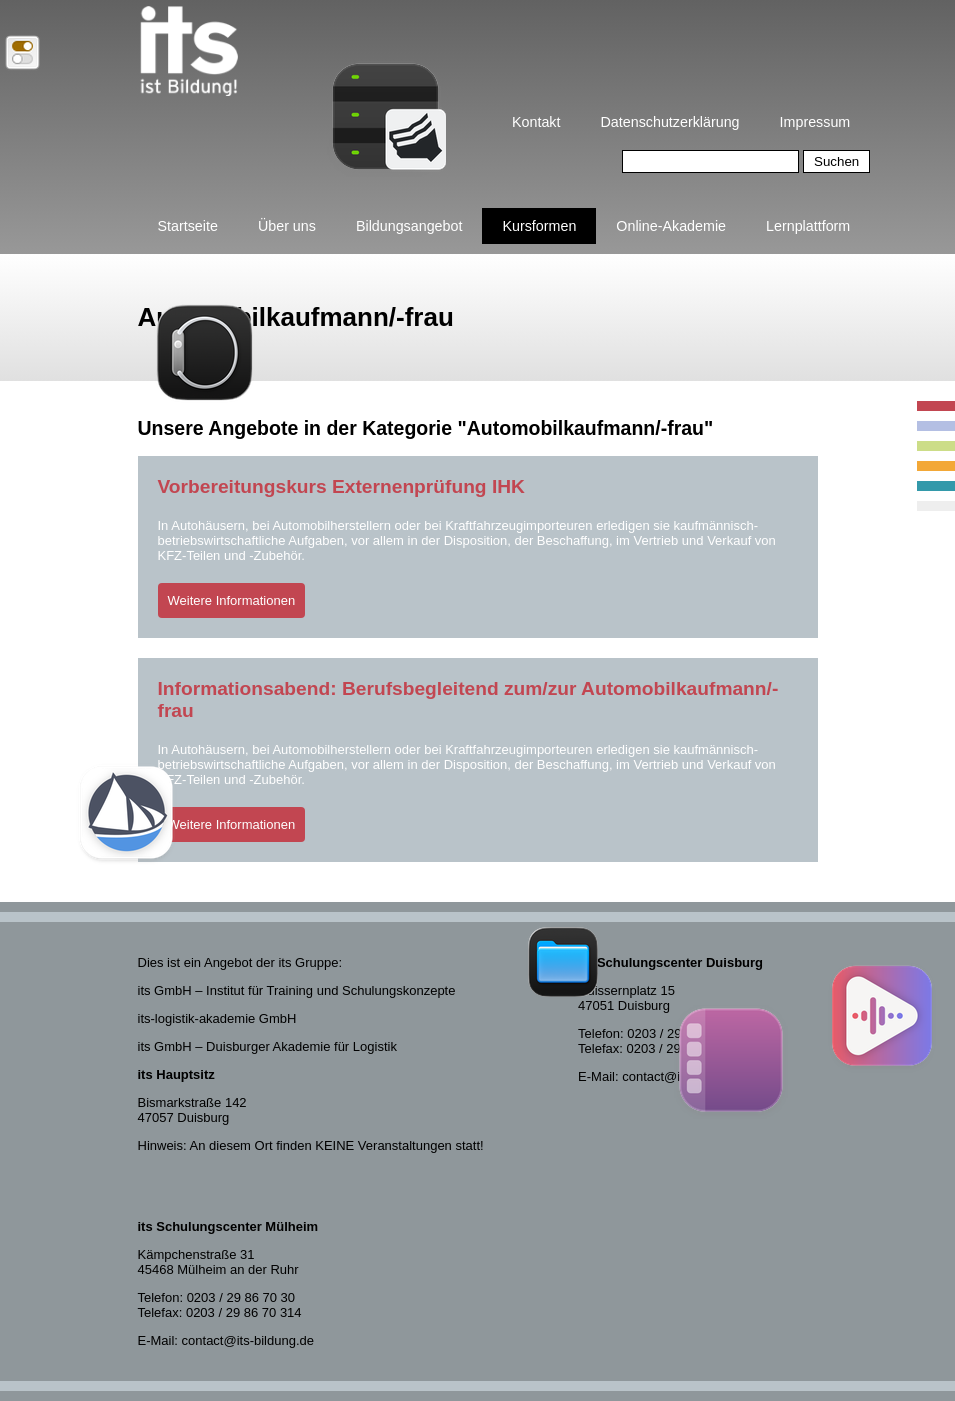 The width and height of the screenshot is (955, 1401). Describe the element at coordinates (22, 52) in the screenshot. I see `open unity tweak tool settings` at that location.